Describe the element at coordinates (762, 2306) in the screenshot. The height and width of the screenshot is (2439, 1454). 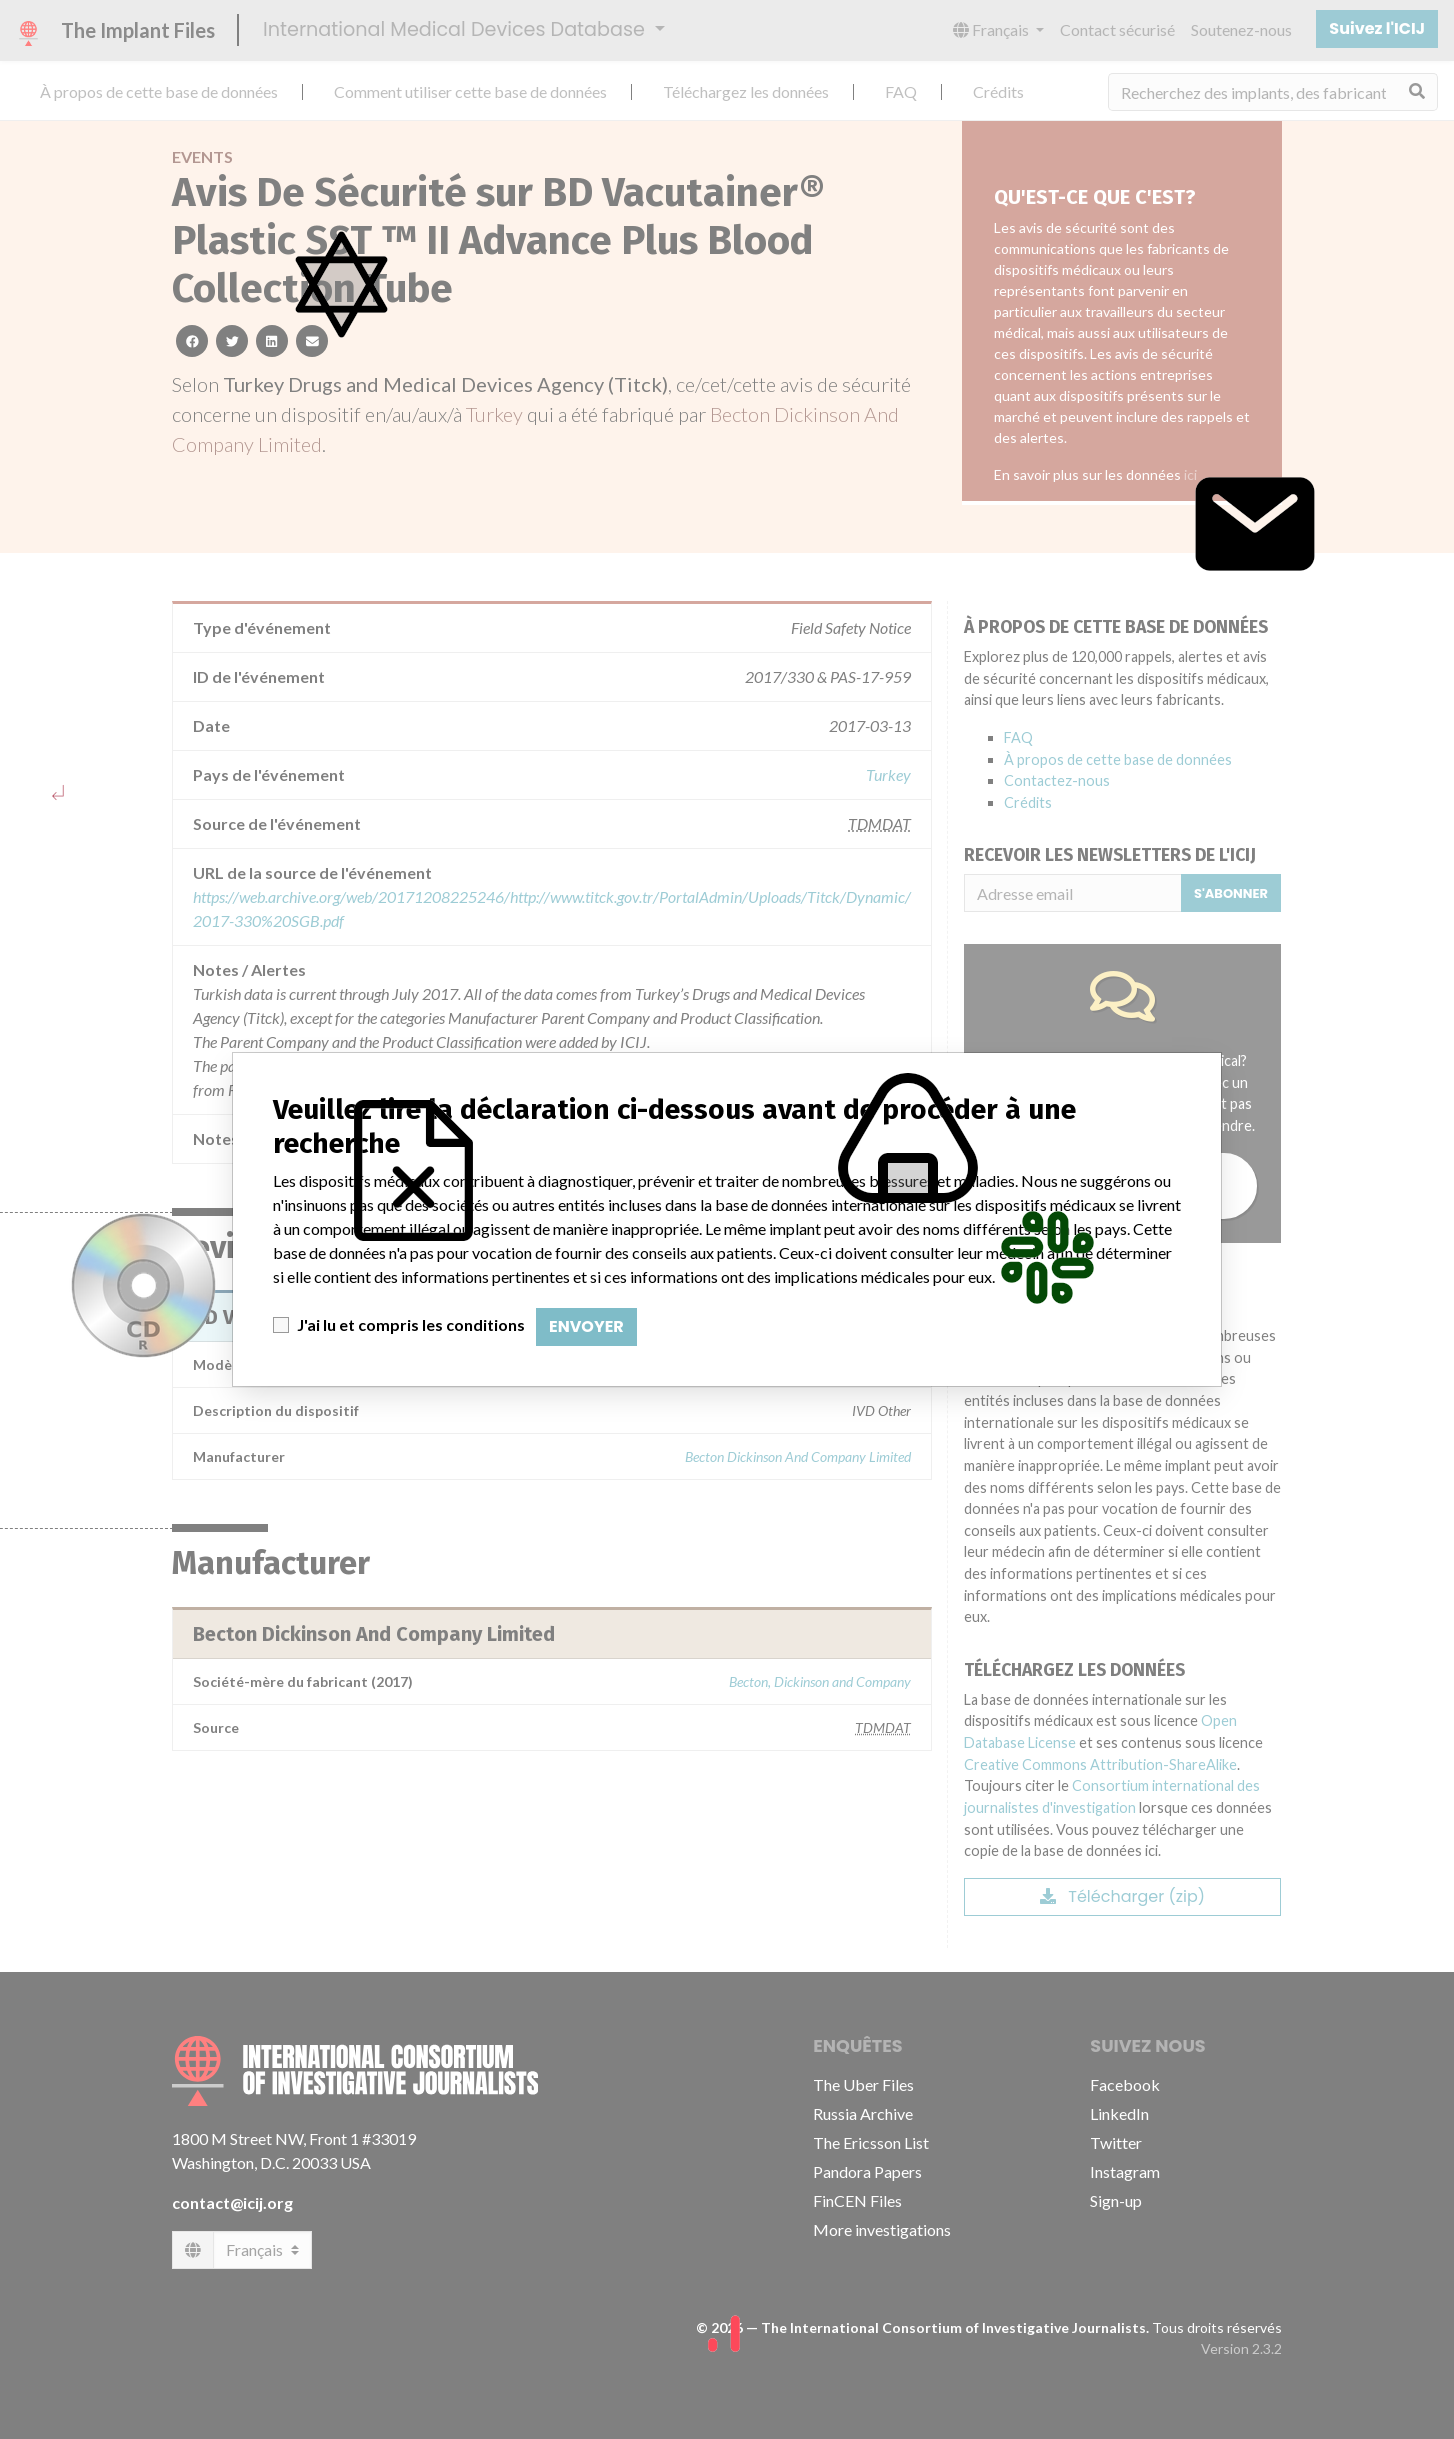
I see `indicates weak cellular network signal` at that location.